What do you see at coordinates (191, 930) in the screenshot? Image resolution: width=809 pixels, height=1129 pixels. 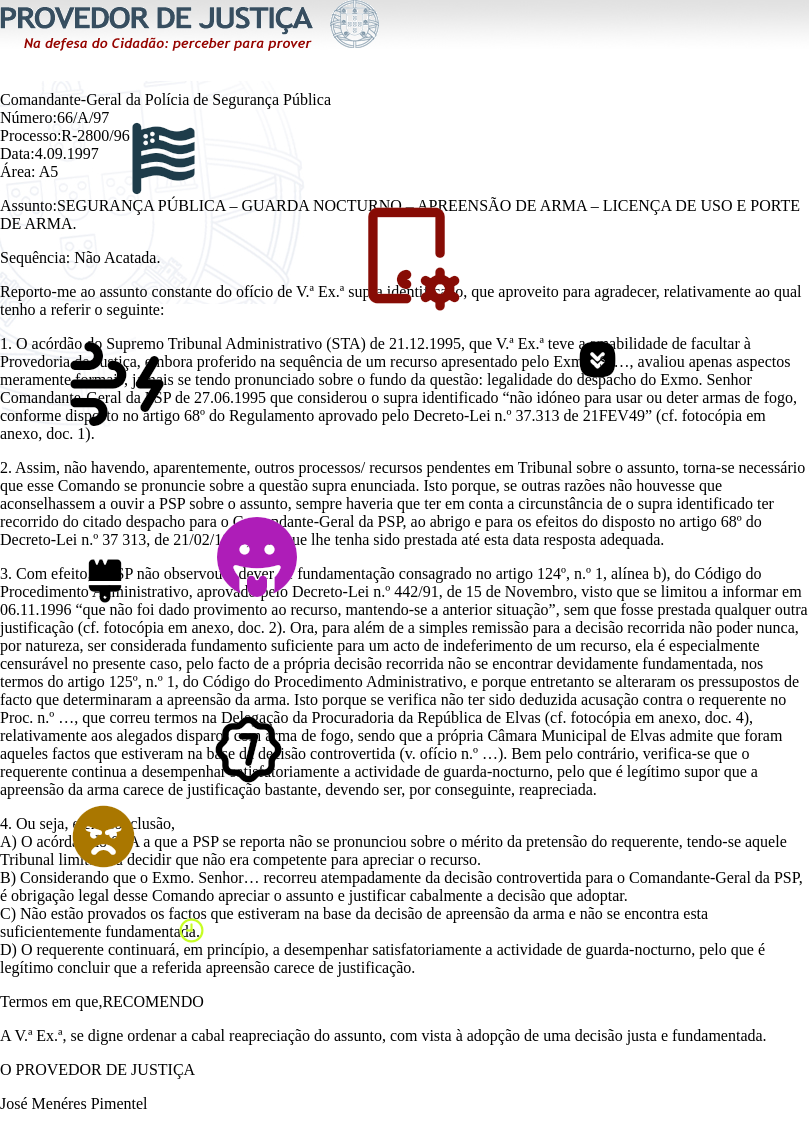 I see `view current time` at bounding box center [191, 930].